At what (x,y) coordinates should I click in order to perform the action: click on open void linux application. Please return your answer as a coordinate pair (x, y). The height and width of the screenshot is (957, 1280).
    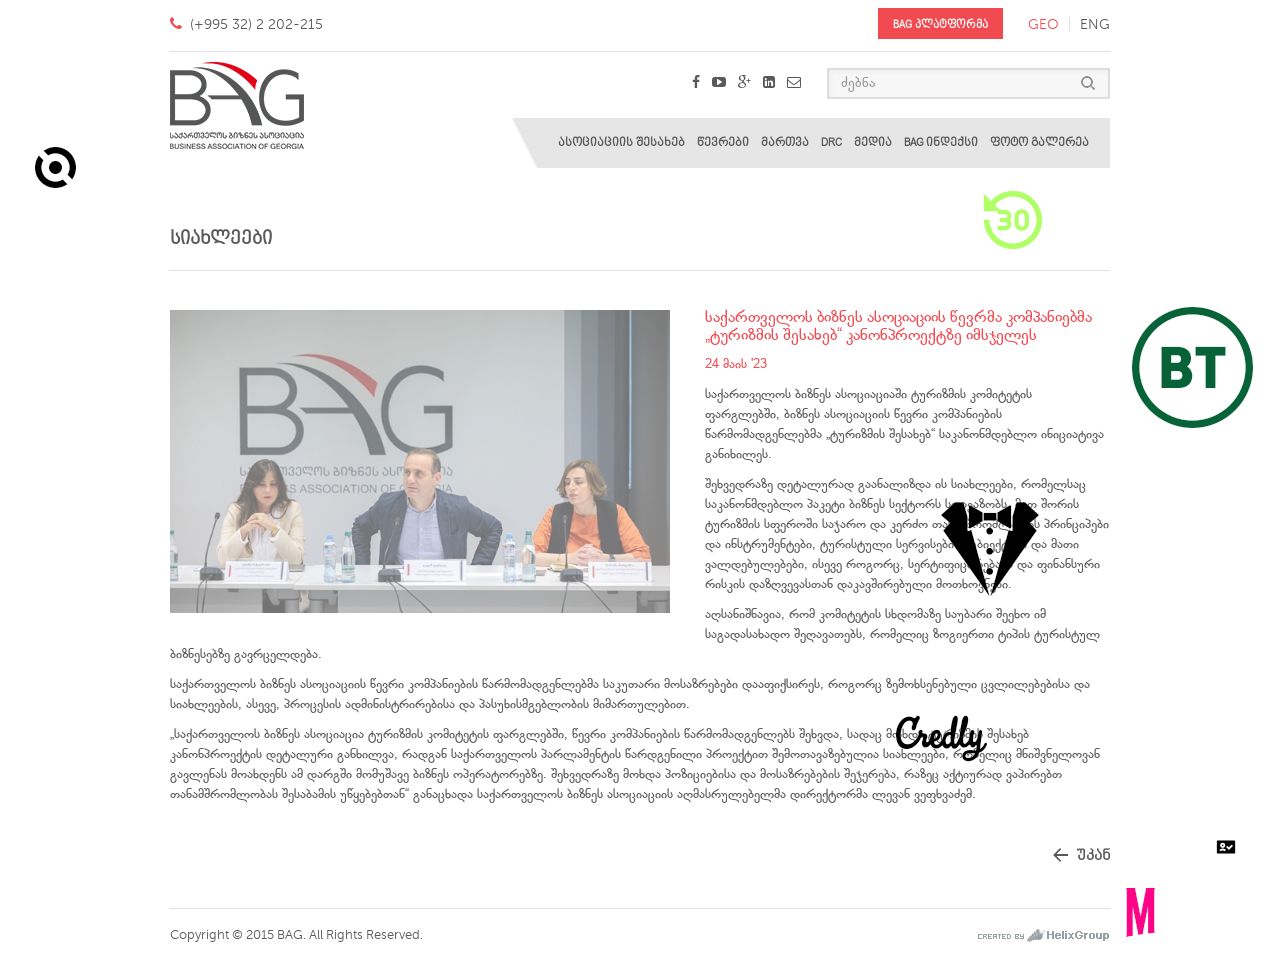
    Looking at the image, I should click on (55, 167).